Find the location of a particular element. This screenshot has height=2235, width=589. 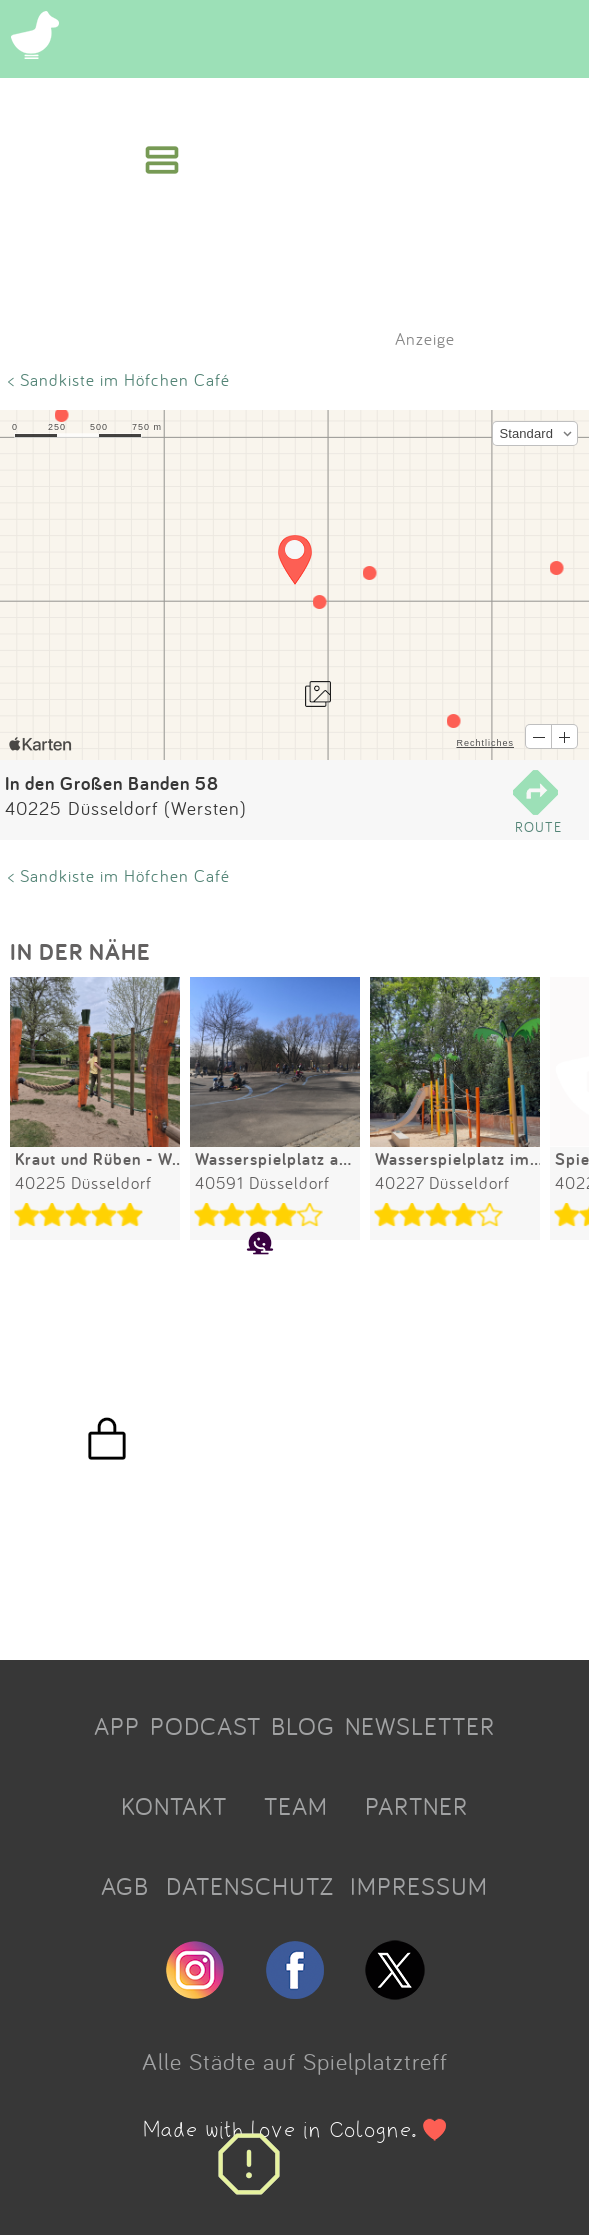

switch to row view layout is located at coordinates (162, 160).